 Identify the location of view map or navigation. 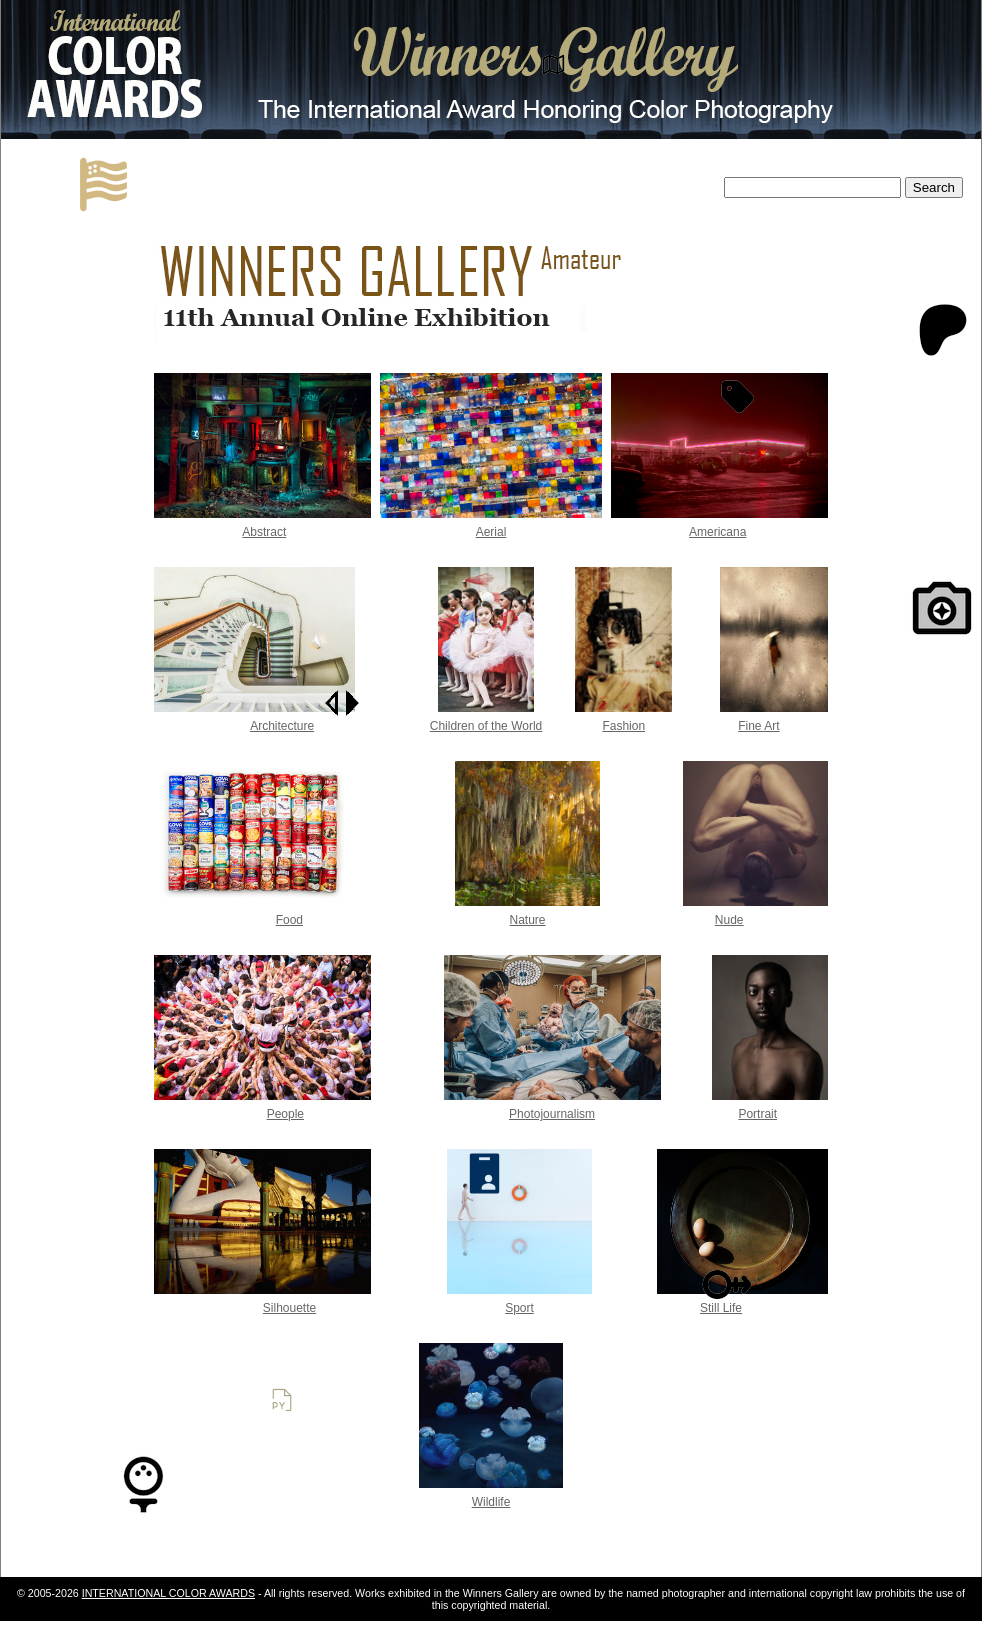
(553, 64).